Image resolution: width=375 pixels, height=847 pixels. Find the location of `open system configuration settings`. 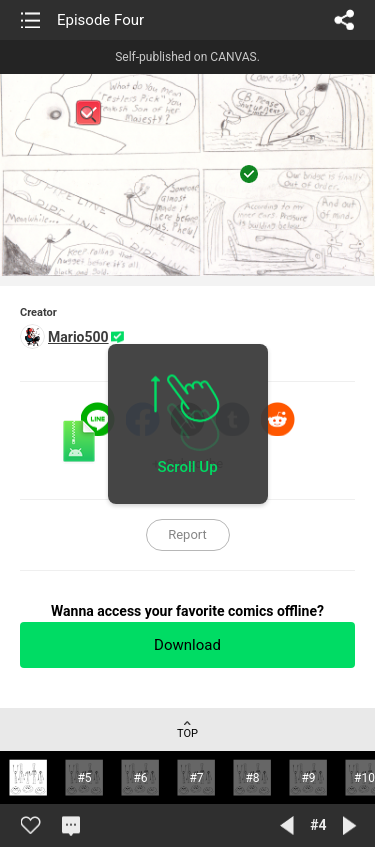

open system configuration settings is located at coordinates (88, 112).